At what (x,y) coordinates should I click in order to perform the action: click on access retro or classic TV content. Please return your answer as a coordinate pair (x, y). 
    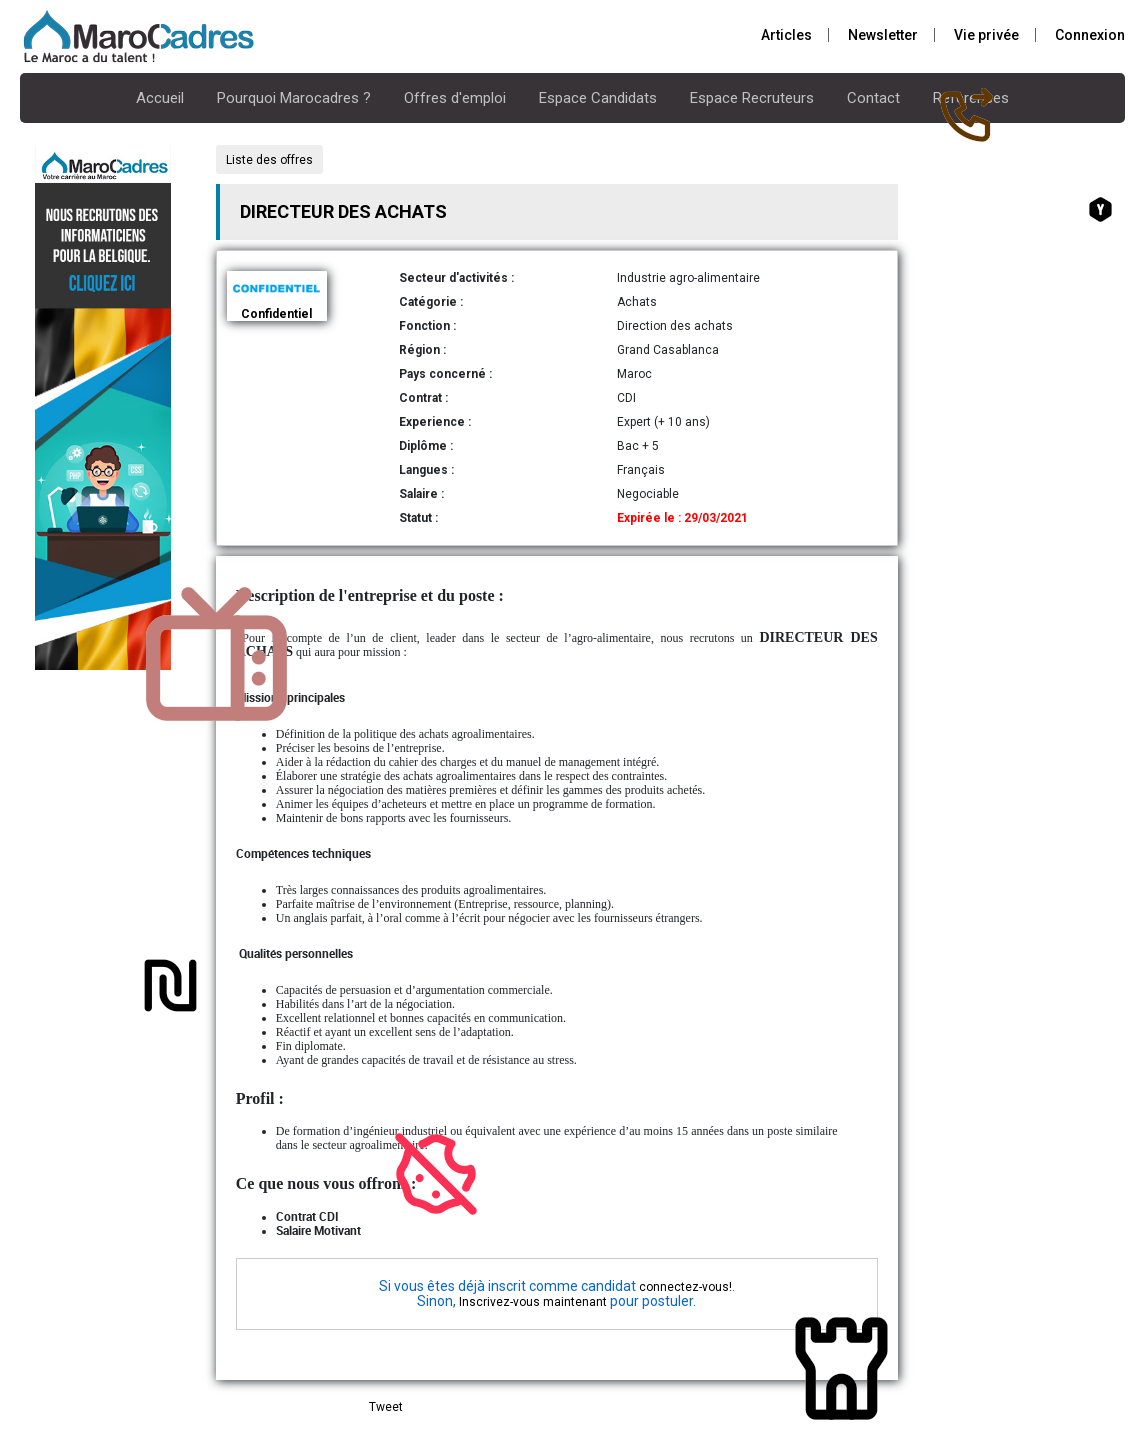
    Looking at the image, I should click on (216, 657).